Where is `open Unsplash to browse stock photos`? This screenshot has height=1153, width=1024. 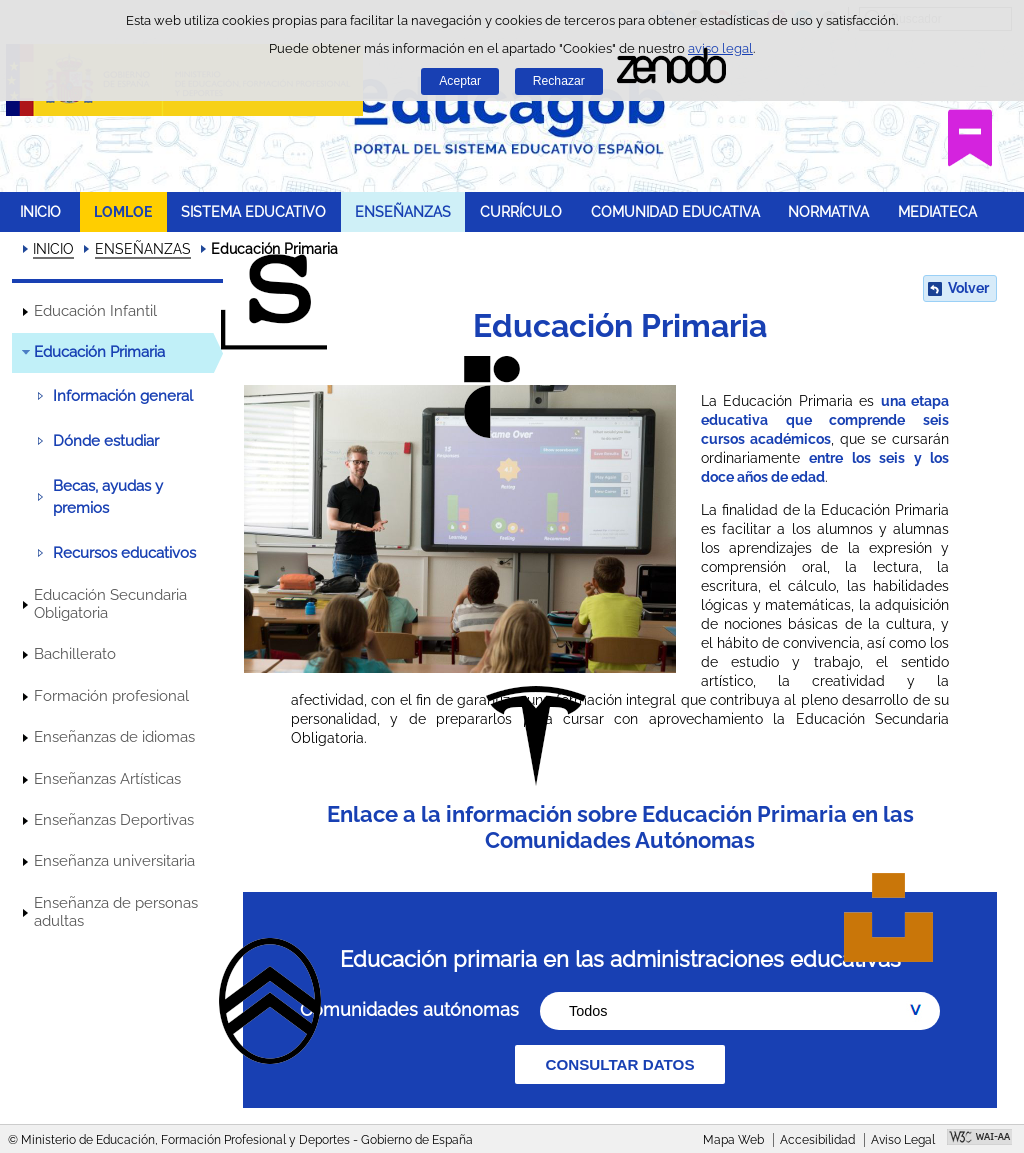
open Unsplash to browse stock photos is located at coordinates (888, 917).